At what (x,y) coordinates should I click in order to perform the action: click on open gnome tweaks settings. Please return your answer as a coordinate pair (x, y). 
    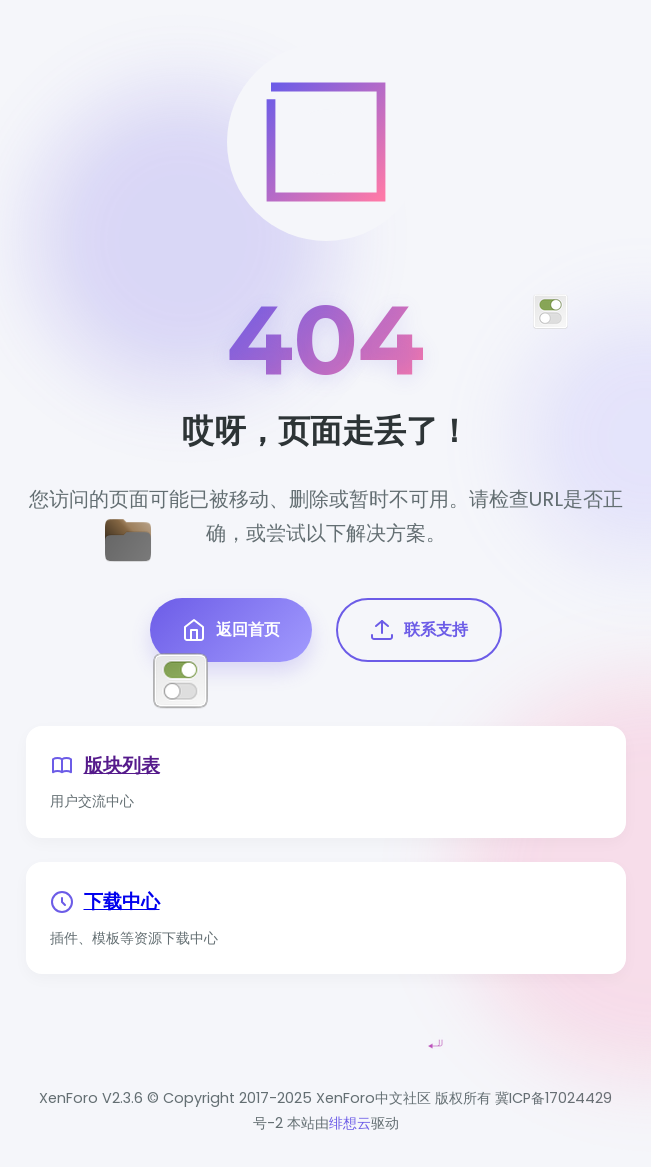
    Looking at the image, I should click on (550, 311).